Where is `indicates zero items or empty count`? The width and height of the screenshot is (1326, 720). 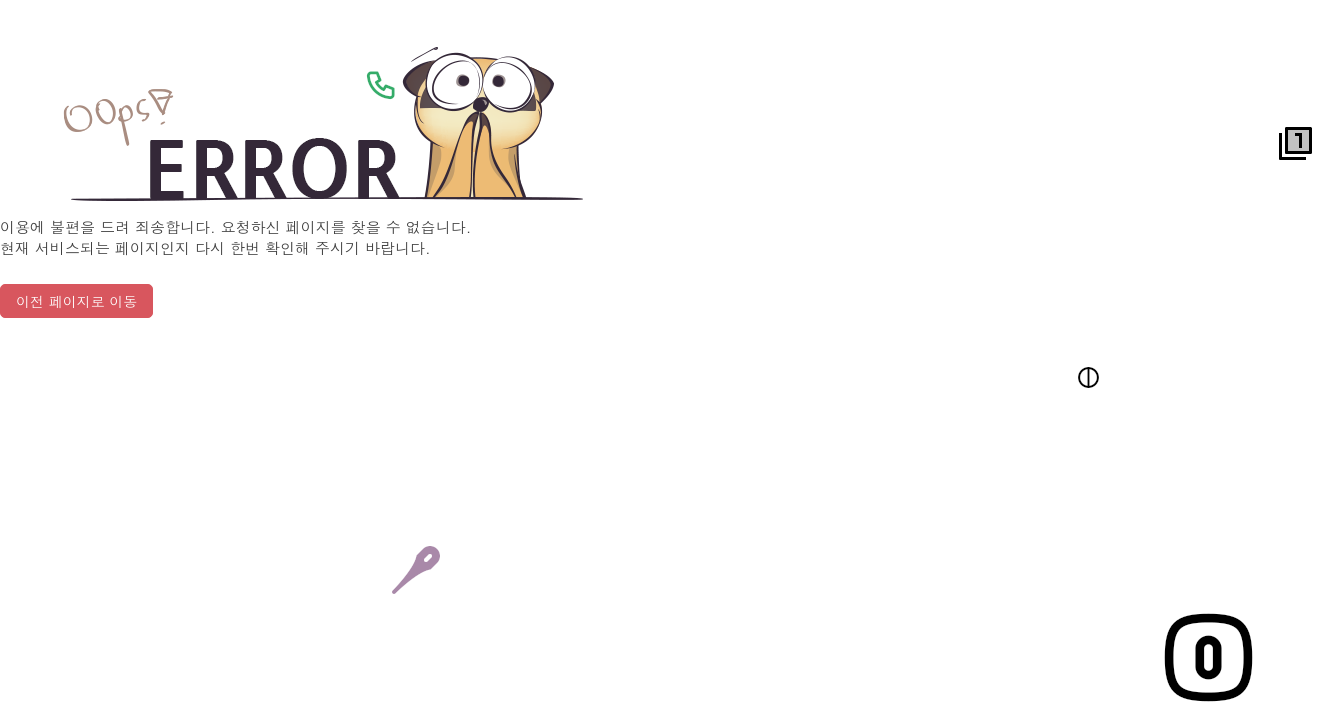 indicates zero items or empty count is located at coordinates (1208, 657).